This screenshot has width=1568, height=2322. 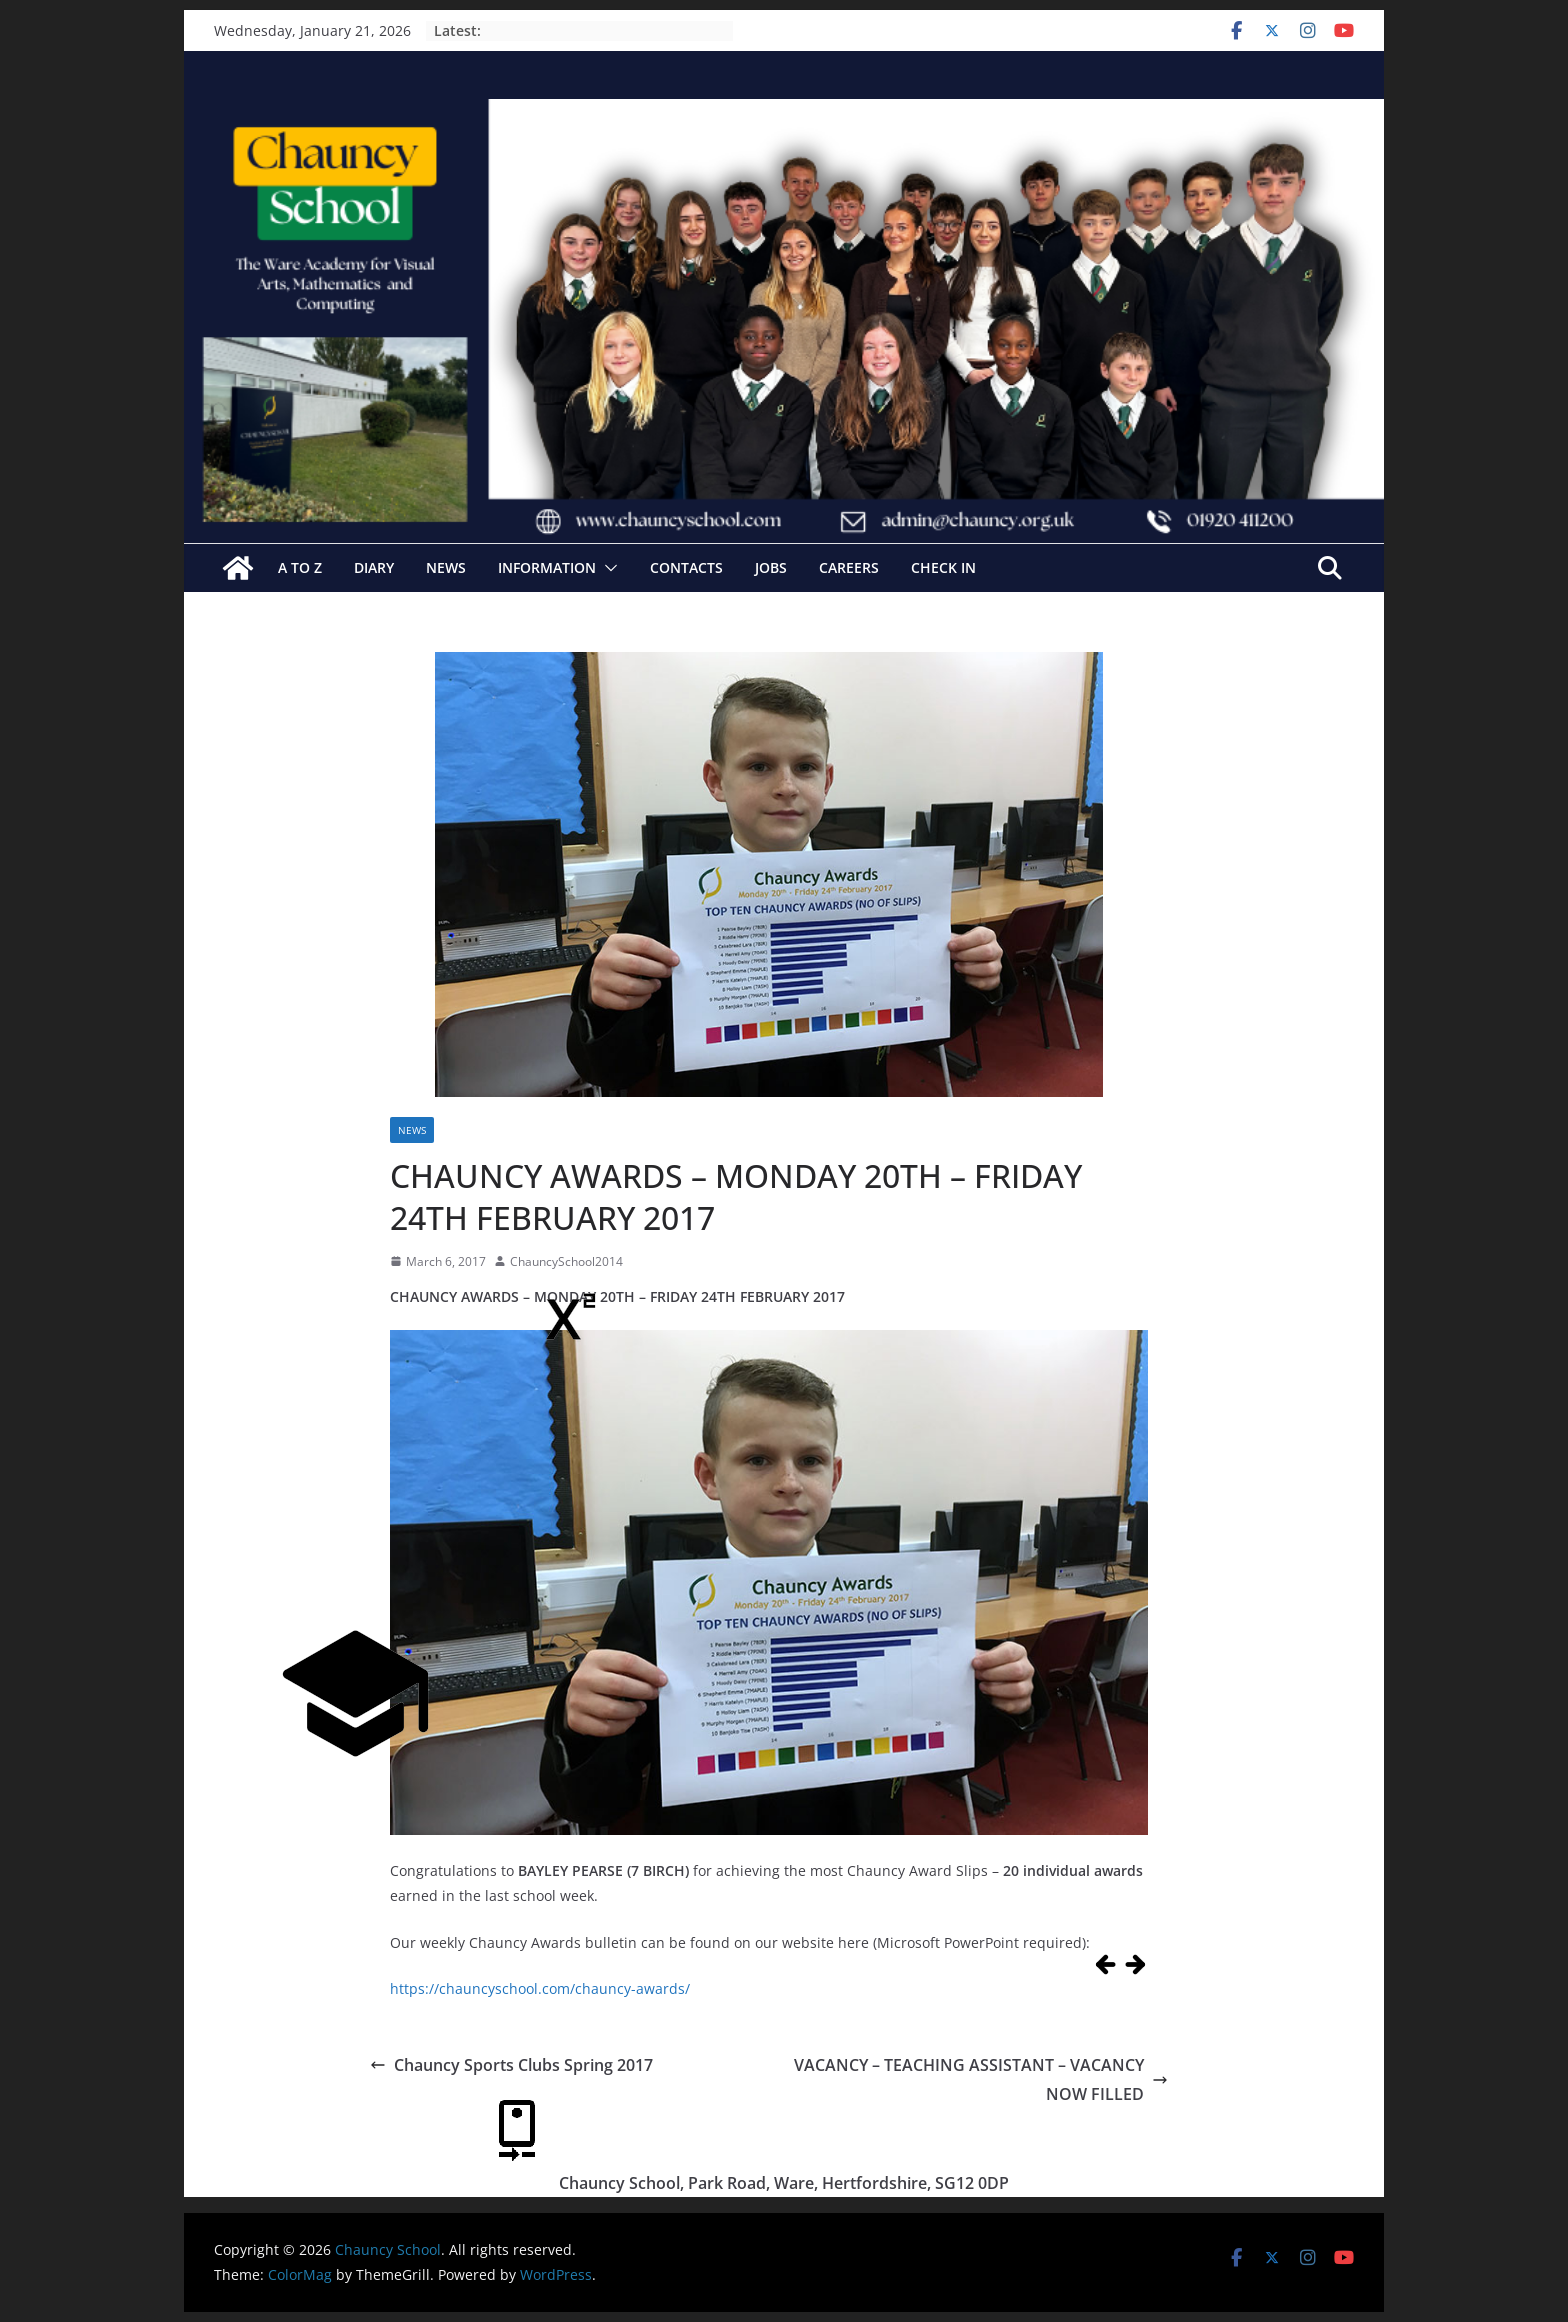 I want to click on access education or learning features, so click(x=355, y=1693).